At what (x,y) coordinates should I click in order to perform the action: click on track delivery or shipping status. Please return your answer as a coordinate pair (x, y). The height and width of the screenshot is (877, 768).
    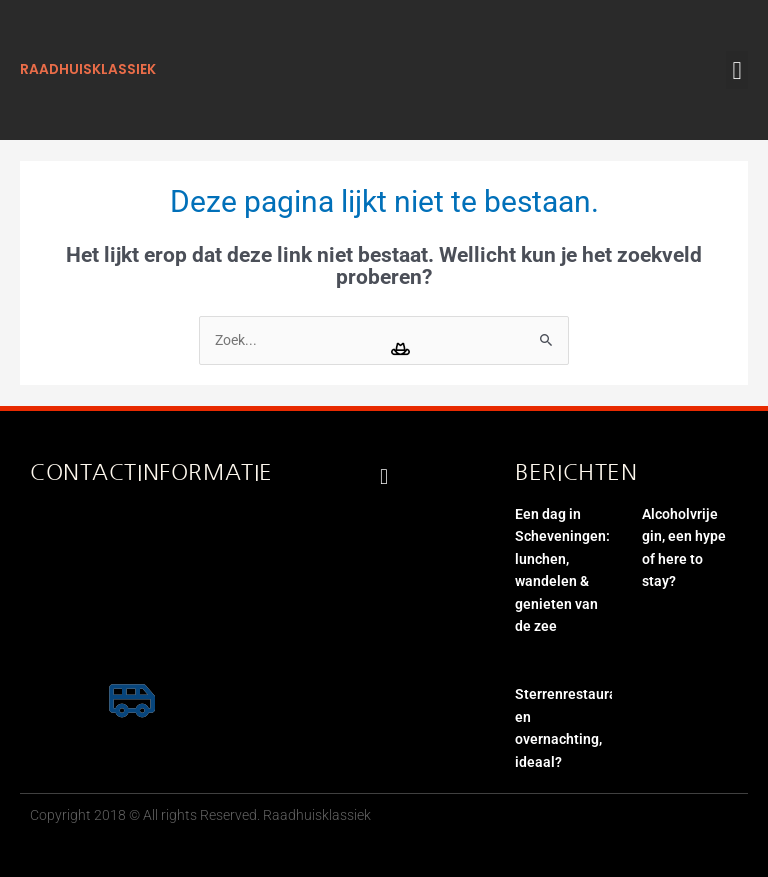
    Looking at the image, I should click on (131, 700).